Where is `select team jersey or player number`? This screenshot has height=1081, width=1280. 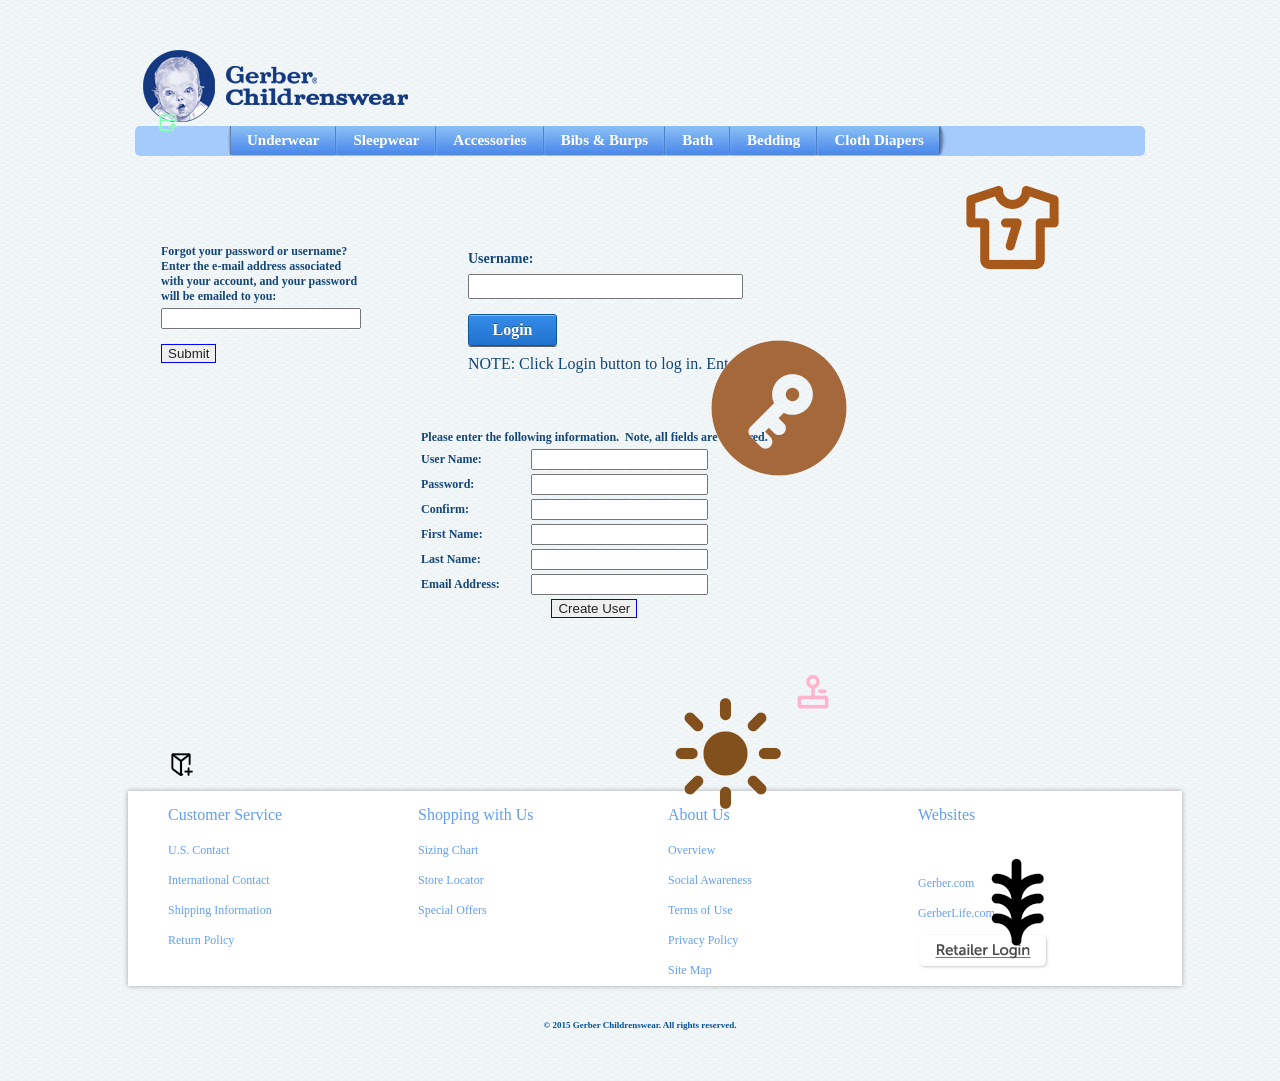 select team jersey or player number is located at coordinates (1012, 227).